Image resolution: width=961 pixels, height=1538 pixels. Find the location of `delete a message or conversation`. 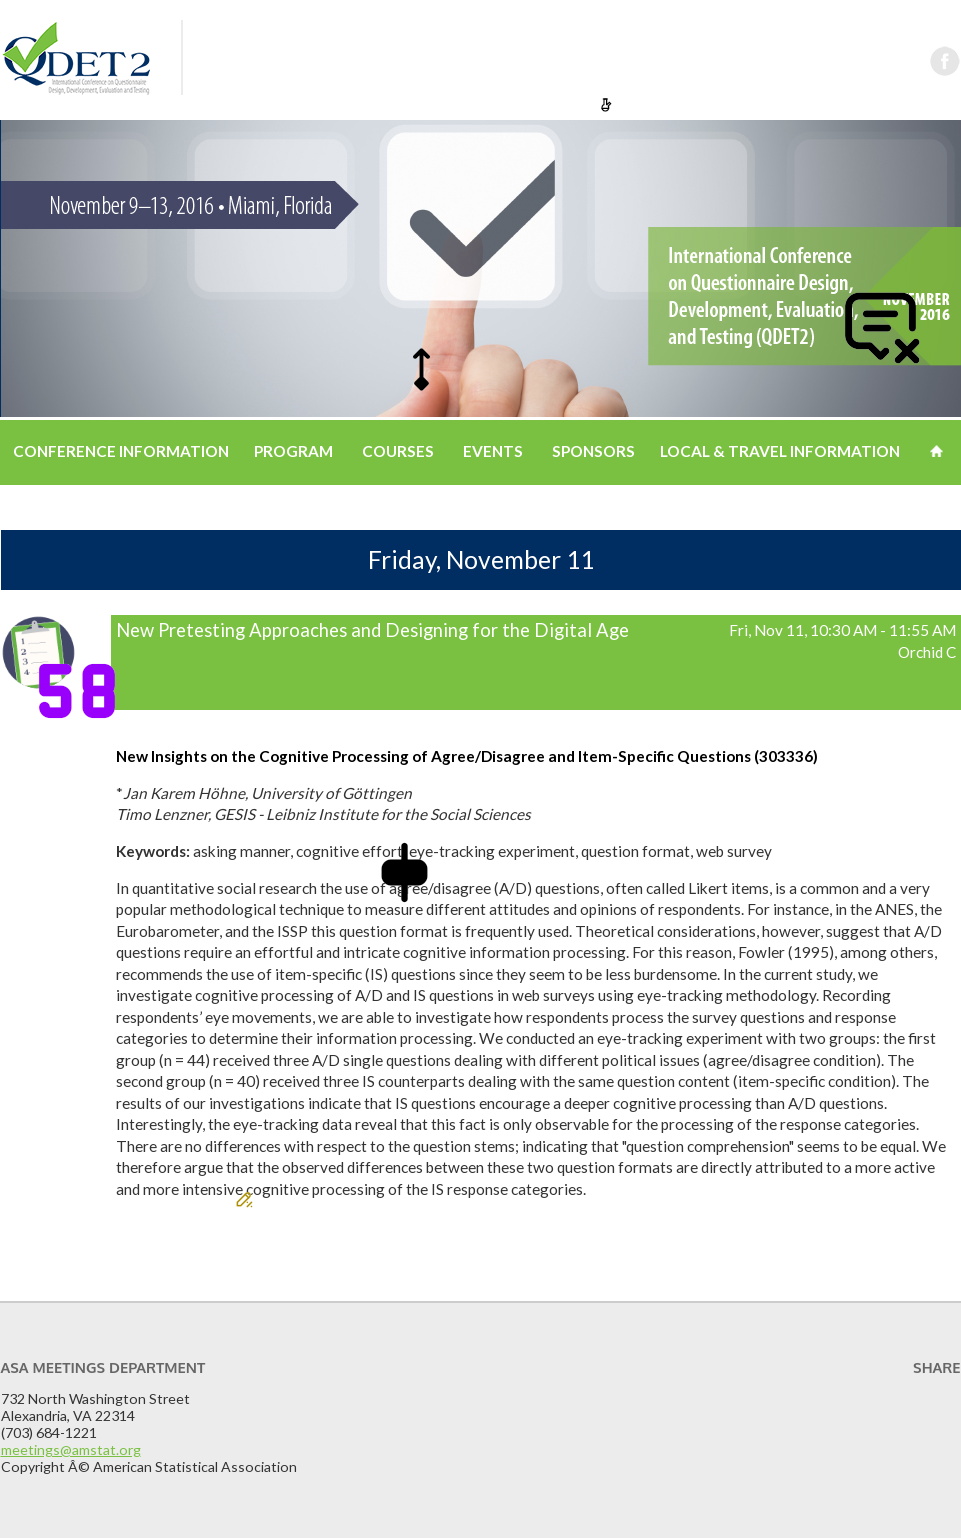

delete a message or conversation is located at coordinates (880, 324).